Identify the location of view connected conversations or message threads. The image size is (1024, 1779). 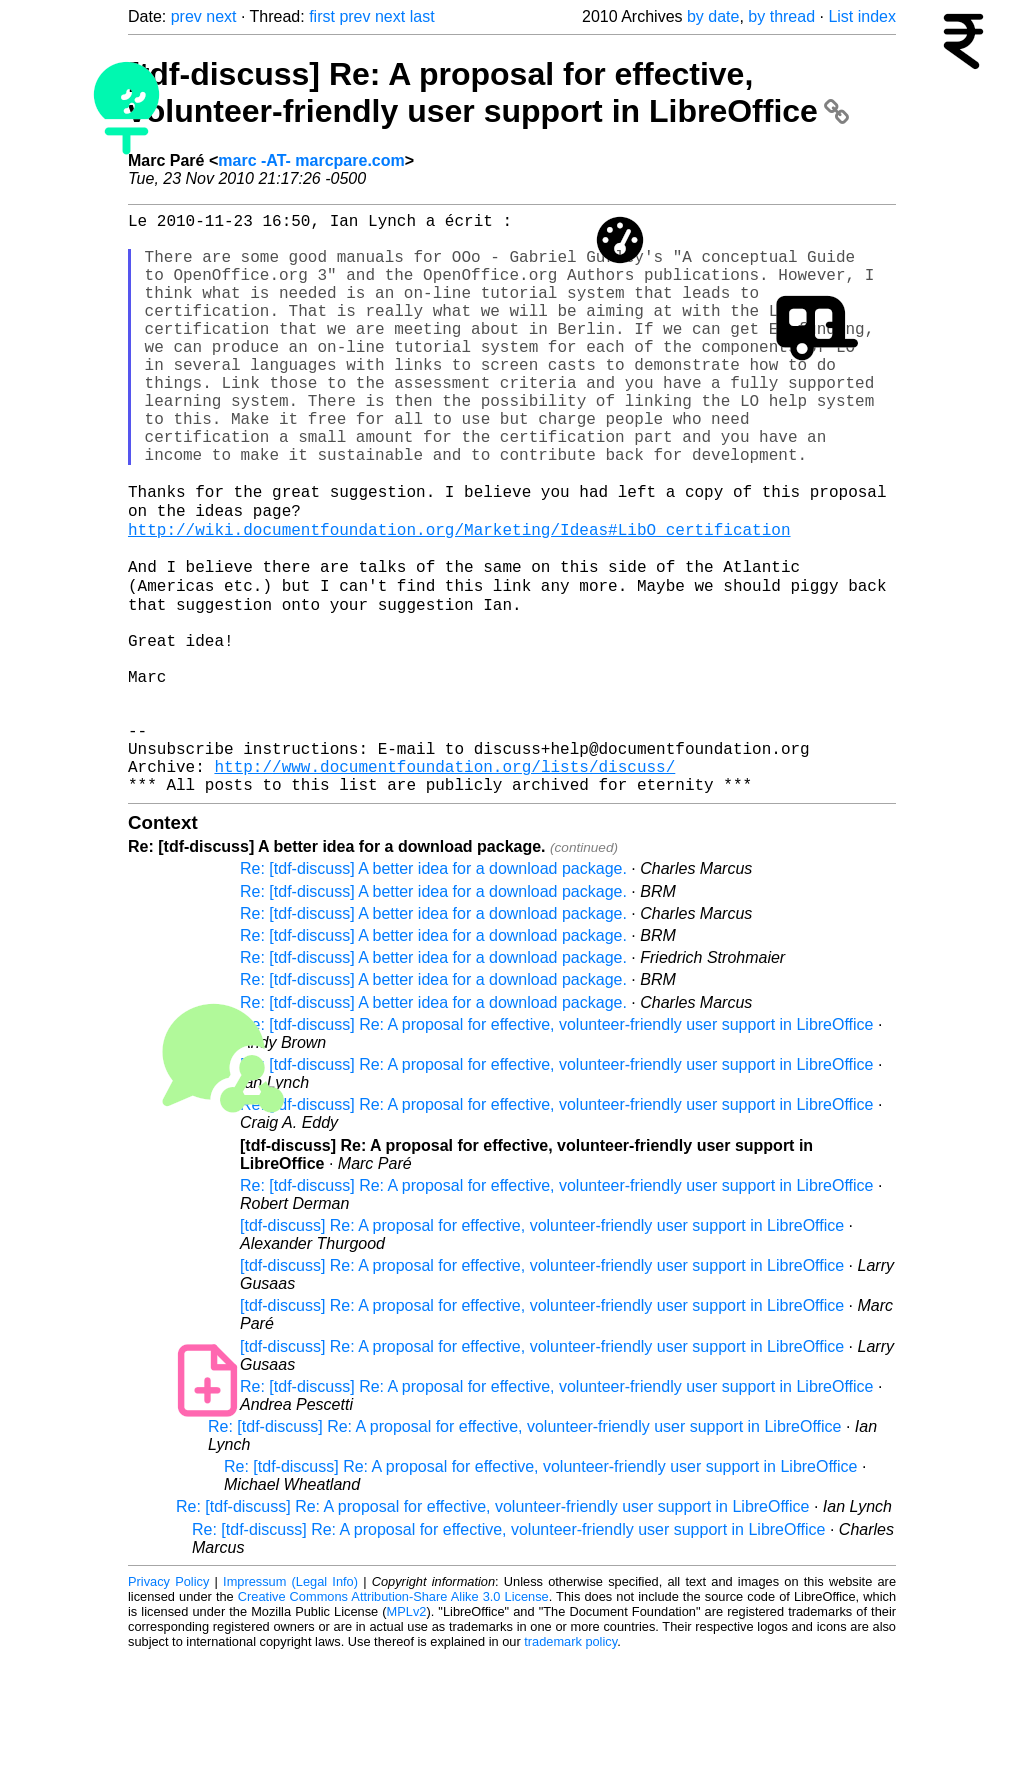
(220, 1055).